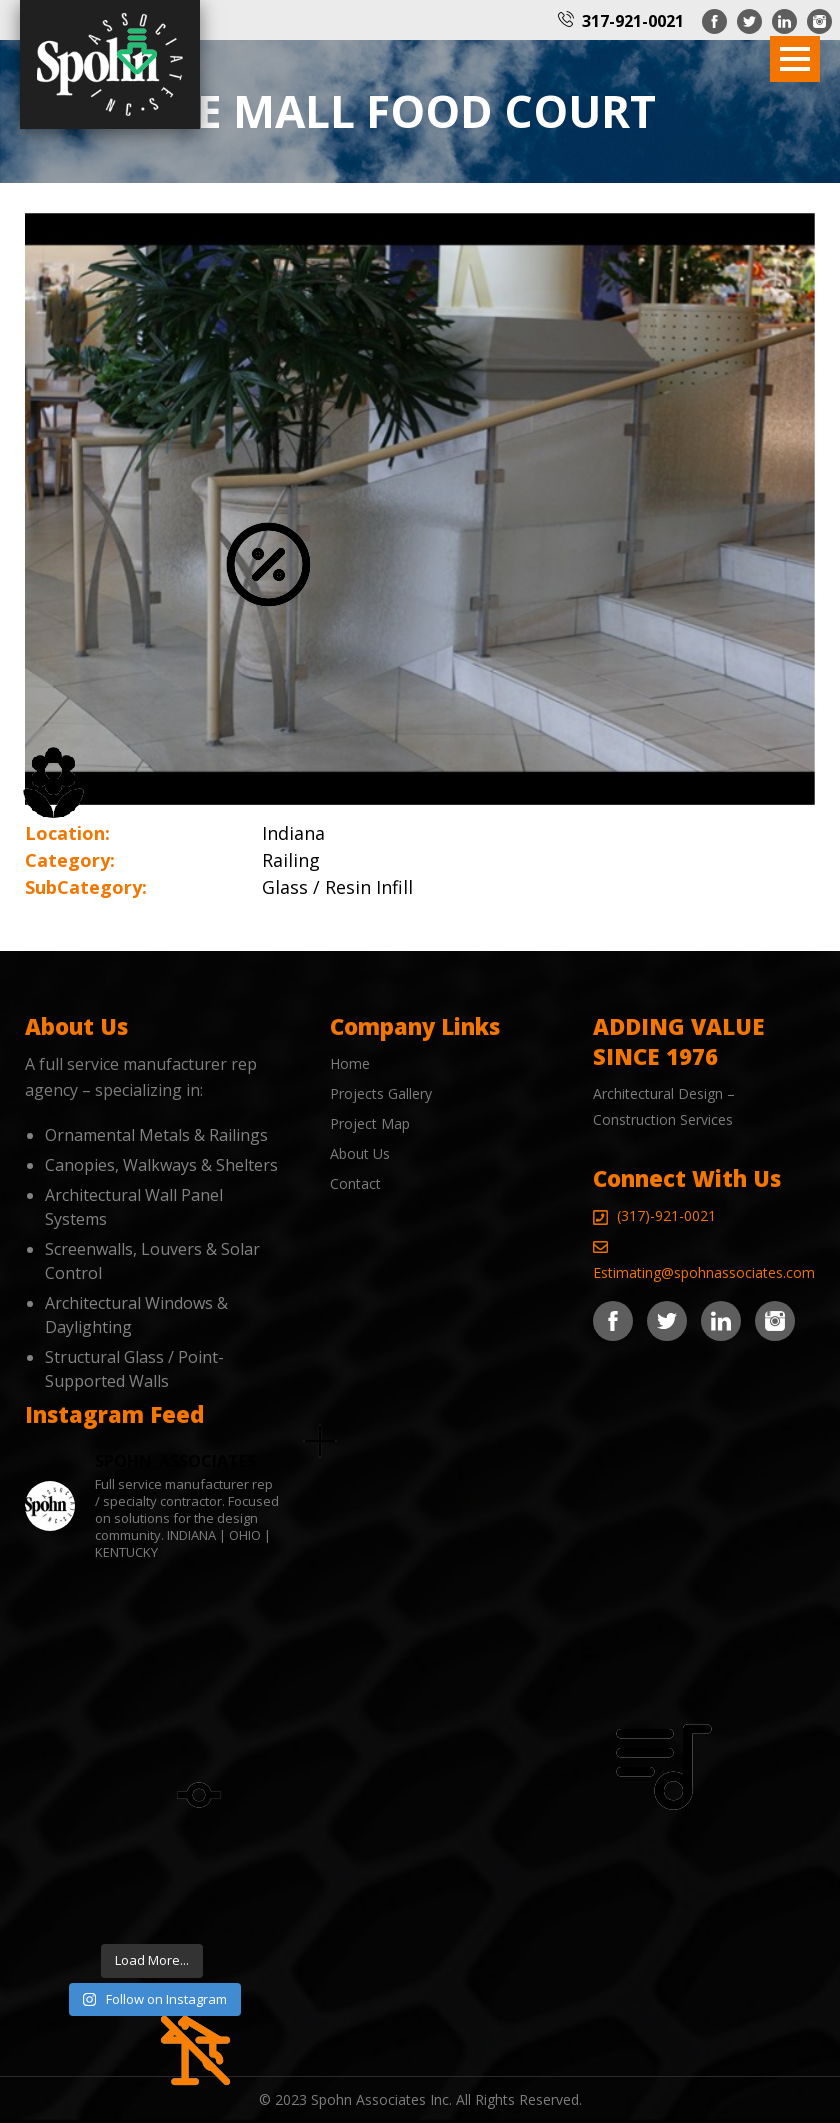  I want to click on view available discounts or promotions, so click(268, 564).